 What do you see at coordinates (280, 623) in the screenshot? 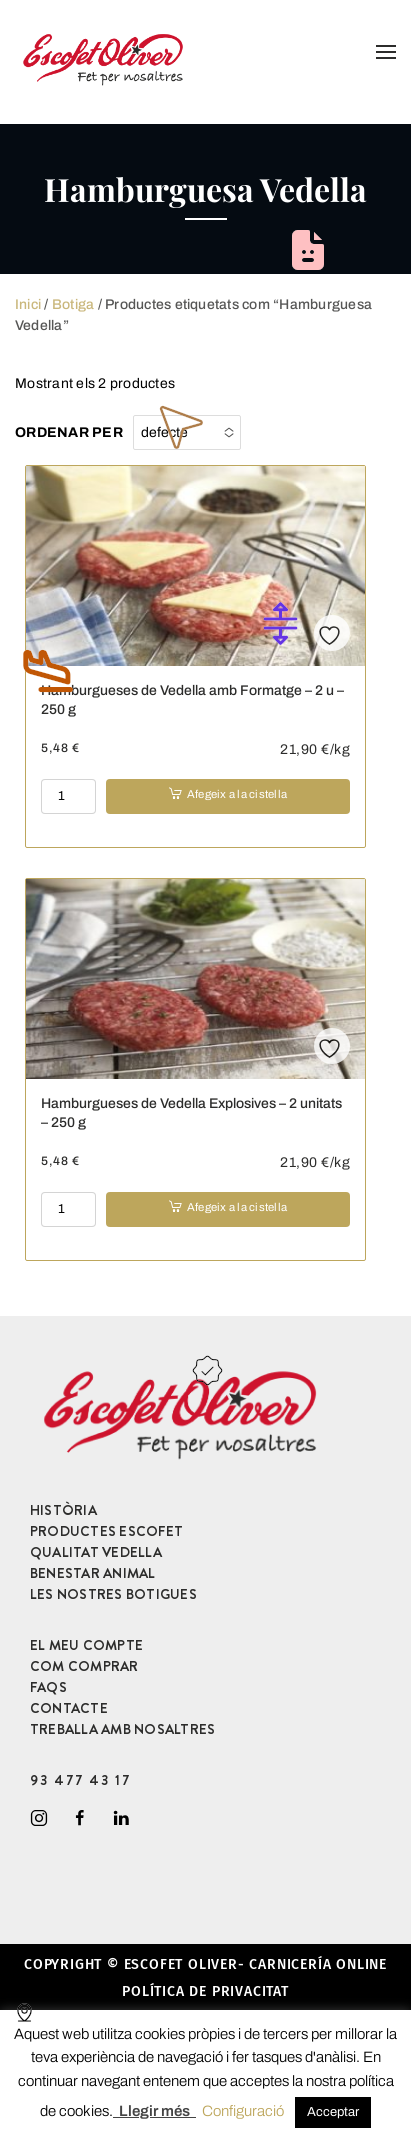
I see `split view vertically` at bounding box center [280, 623].